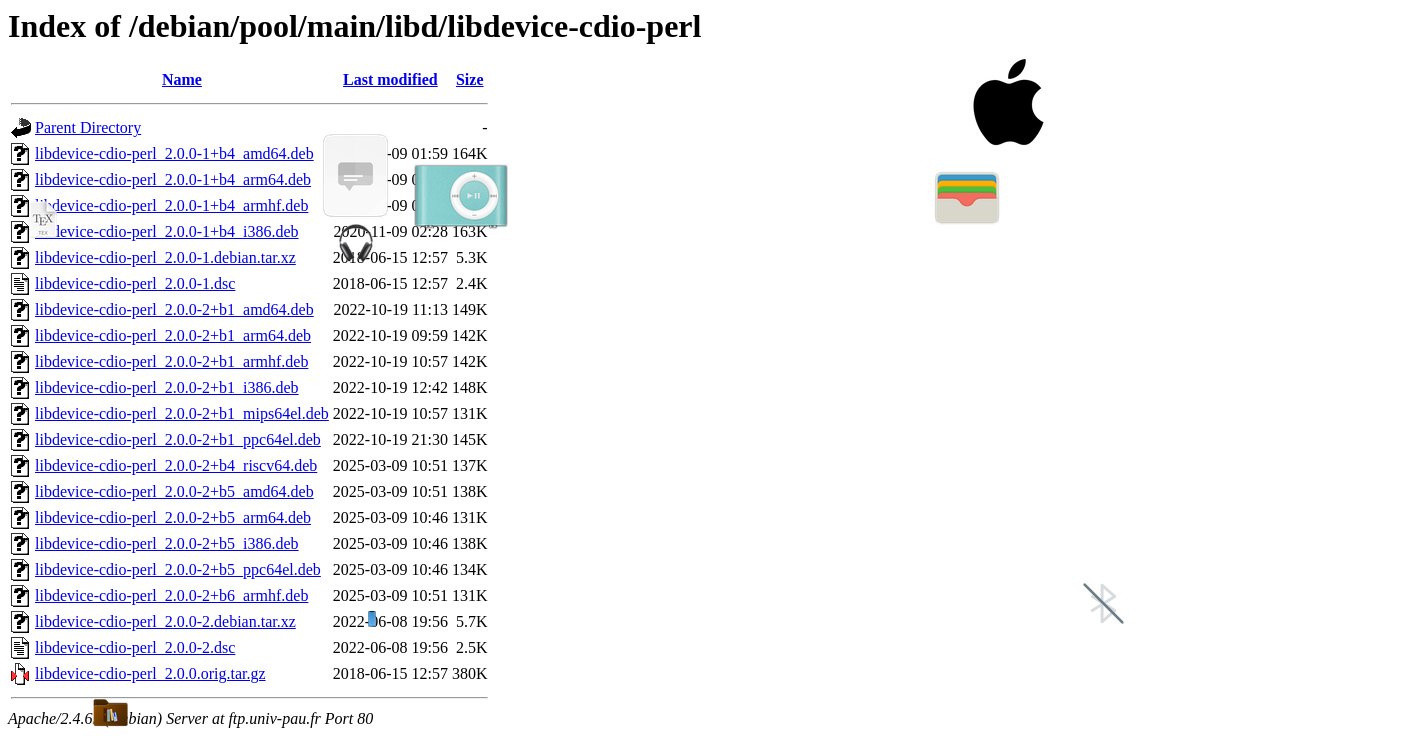 The width and height of the screenshot is (1419, 736). I want to click on iPhone device connected to this mac, so click(372, 619).